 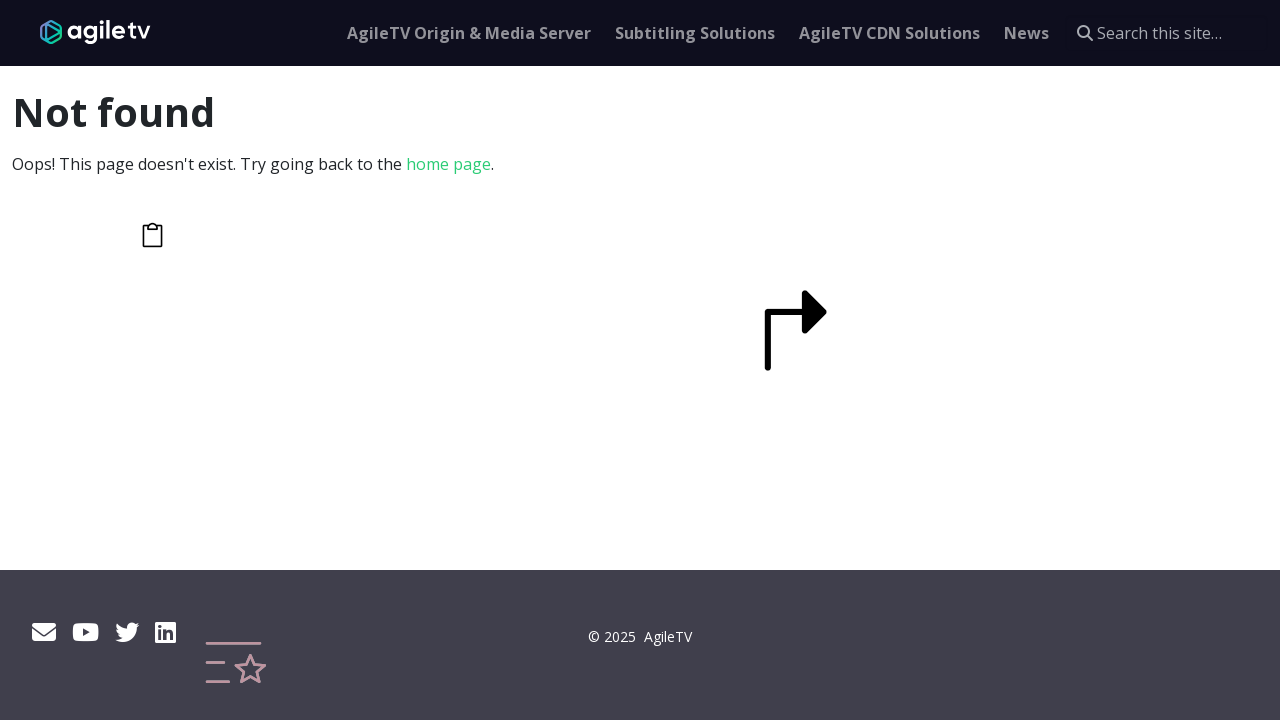 I want to click on forward or share content, so click(x=789, y=330).